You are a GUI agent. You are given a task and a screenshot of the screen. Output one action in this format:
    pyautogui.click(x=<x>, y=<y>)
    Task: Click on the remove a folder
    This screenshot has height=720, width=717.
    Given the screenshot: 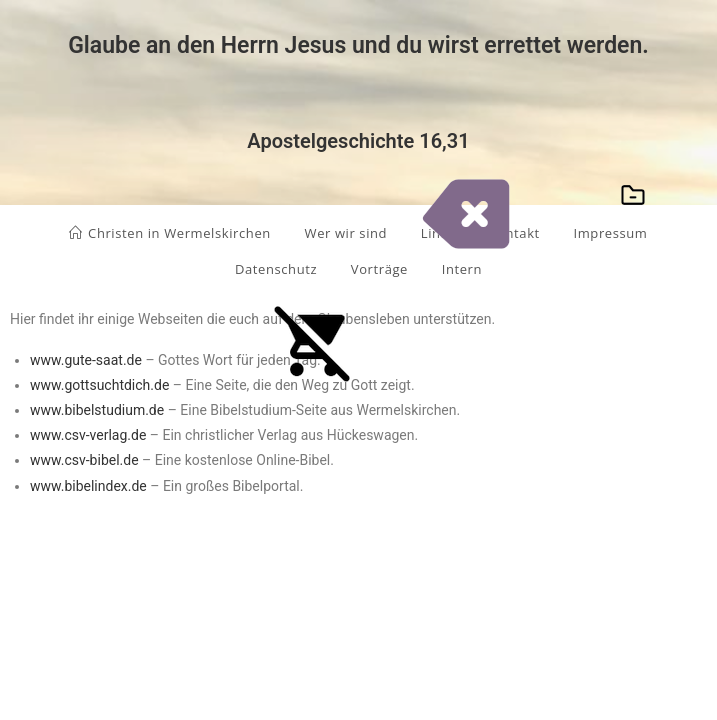 What is the action you would take?
    pyautogui.click(x=633, y=195)
    